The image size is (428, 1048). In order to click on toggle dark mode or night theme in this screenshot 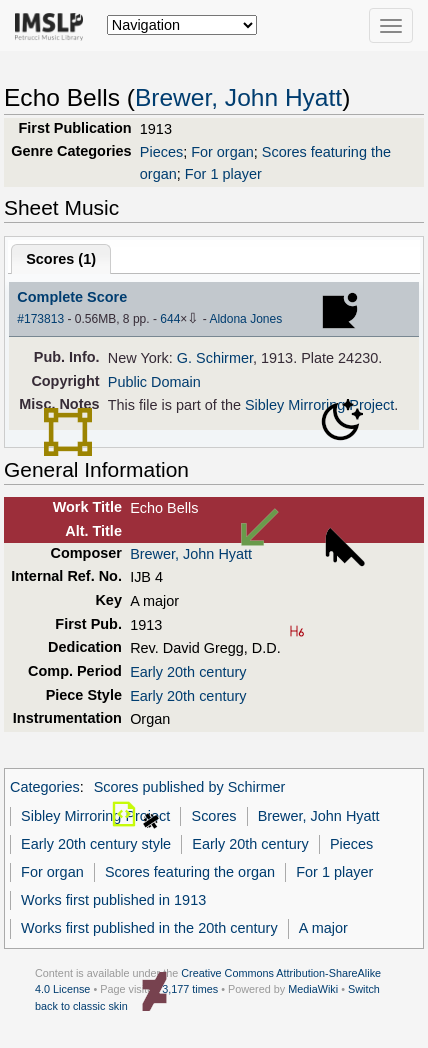, I will do `click(340, 421)`.